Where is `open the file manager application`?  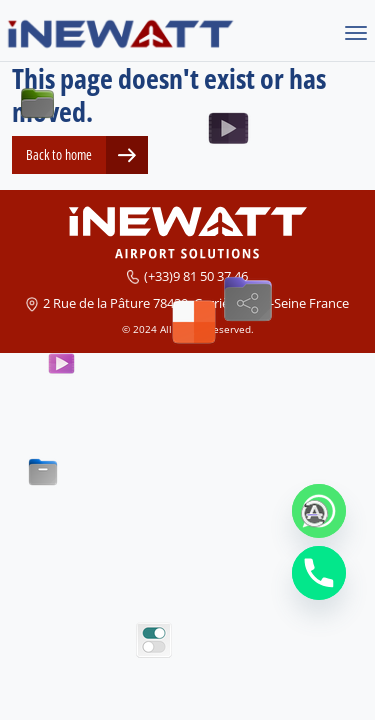
open the file manager application is located at coordinates (43, 472).